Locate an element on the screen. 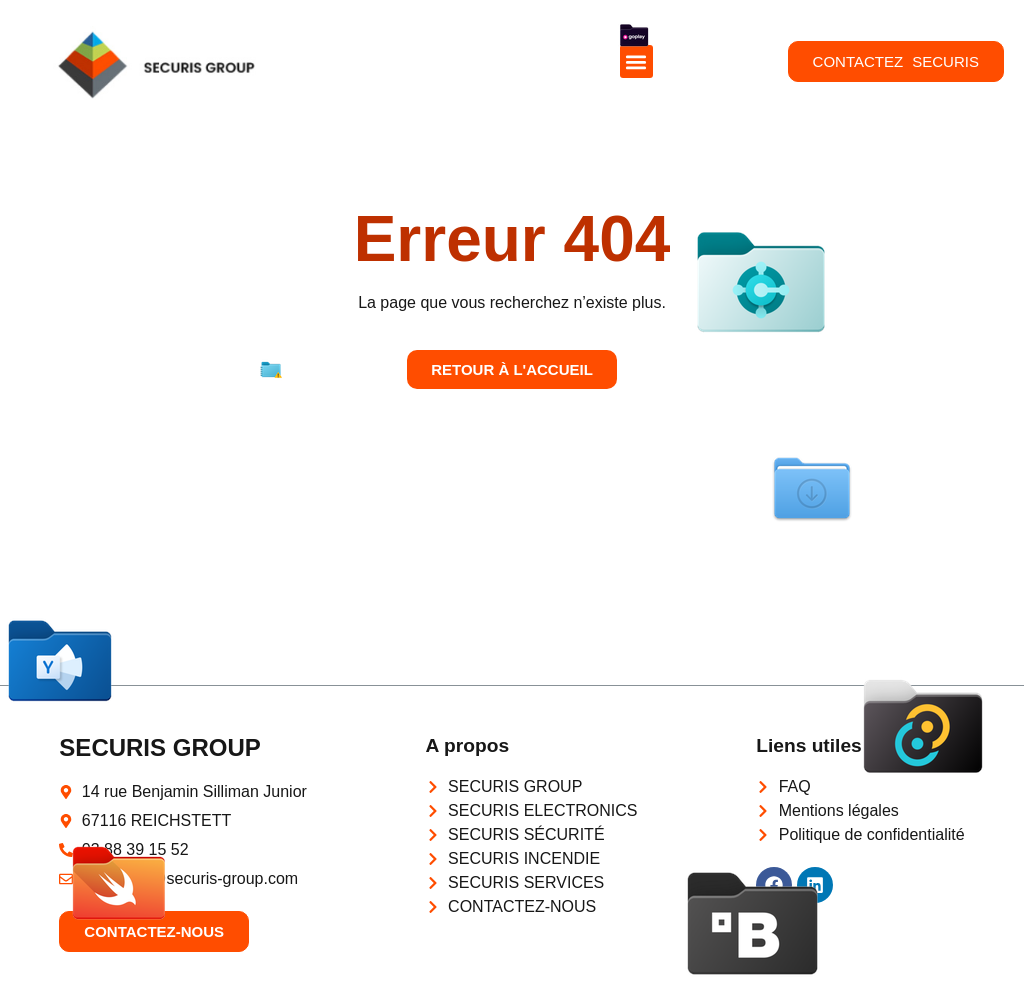 The width and height of the screenshot is (1024, 1002). open microsoft yammer files folder is located at coordinates (59, 663).